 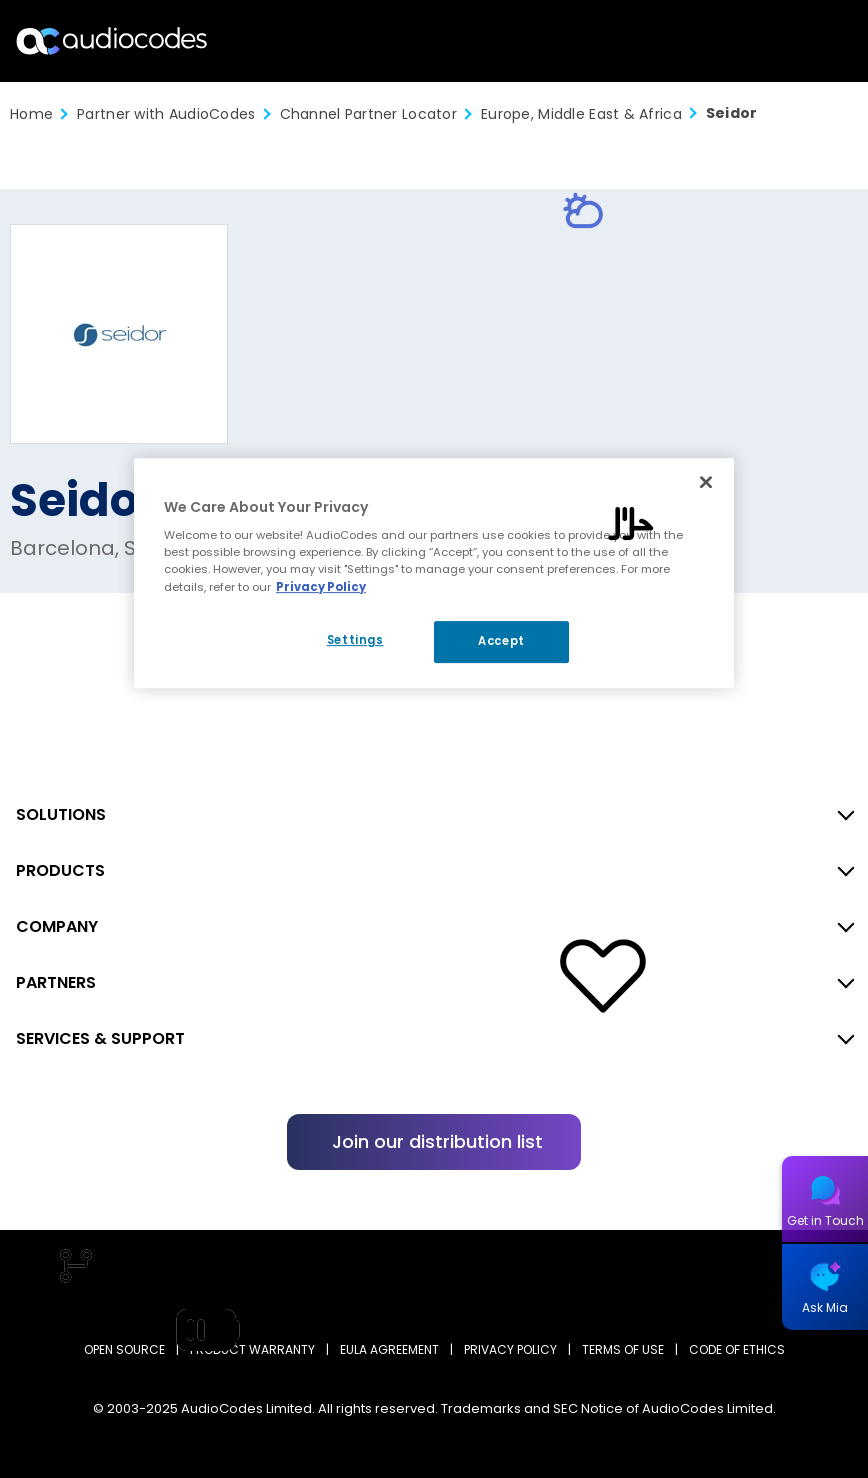 What do you see at coordinates (583, 211) in the screenshot?
I see `view current weather conditions` at bounding box center [583, 211].